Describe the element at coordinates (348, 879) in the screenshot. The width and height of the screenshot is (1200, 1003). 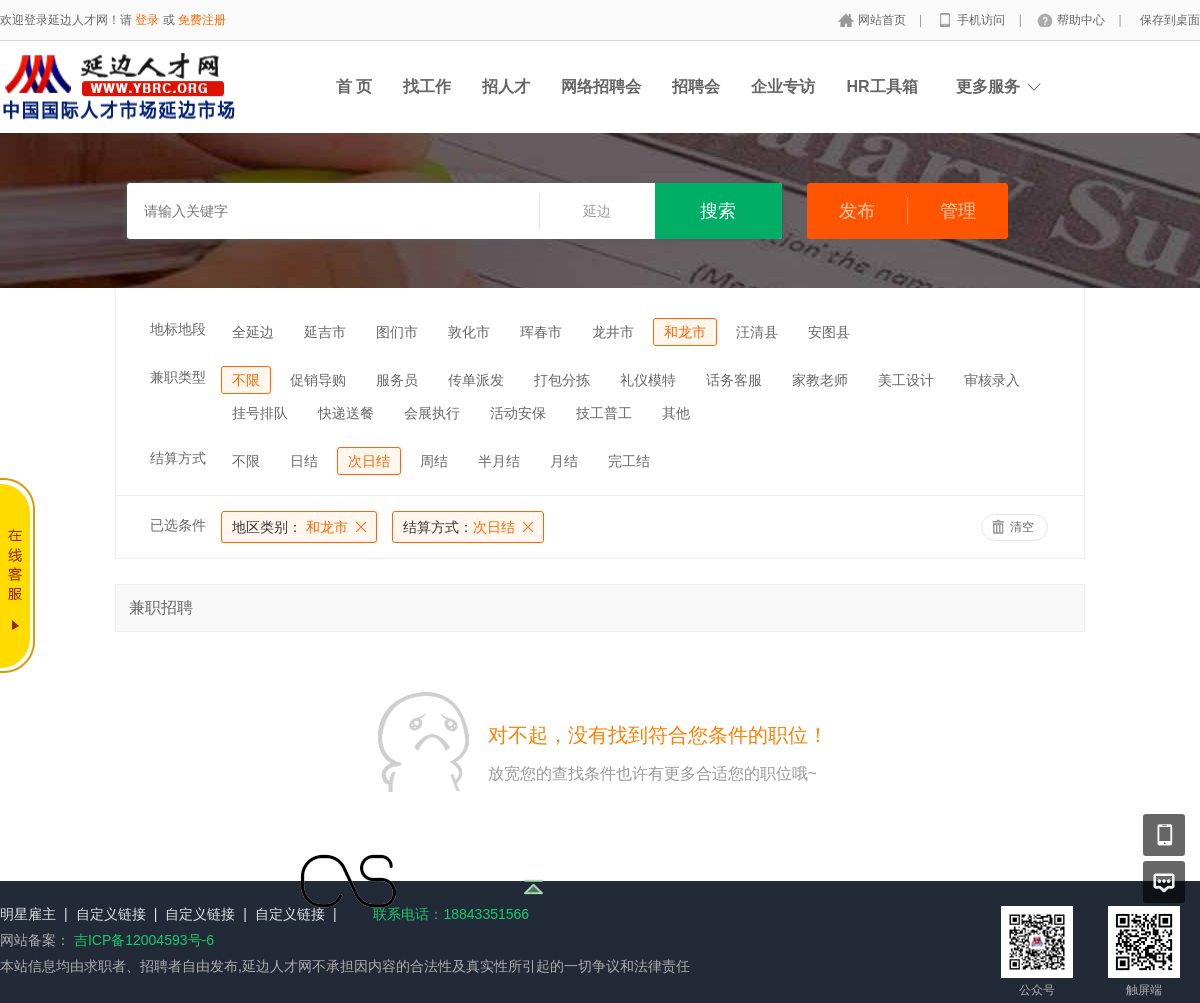
I see `connect to your Last.fm account` at that location.